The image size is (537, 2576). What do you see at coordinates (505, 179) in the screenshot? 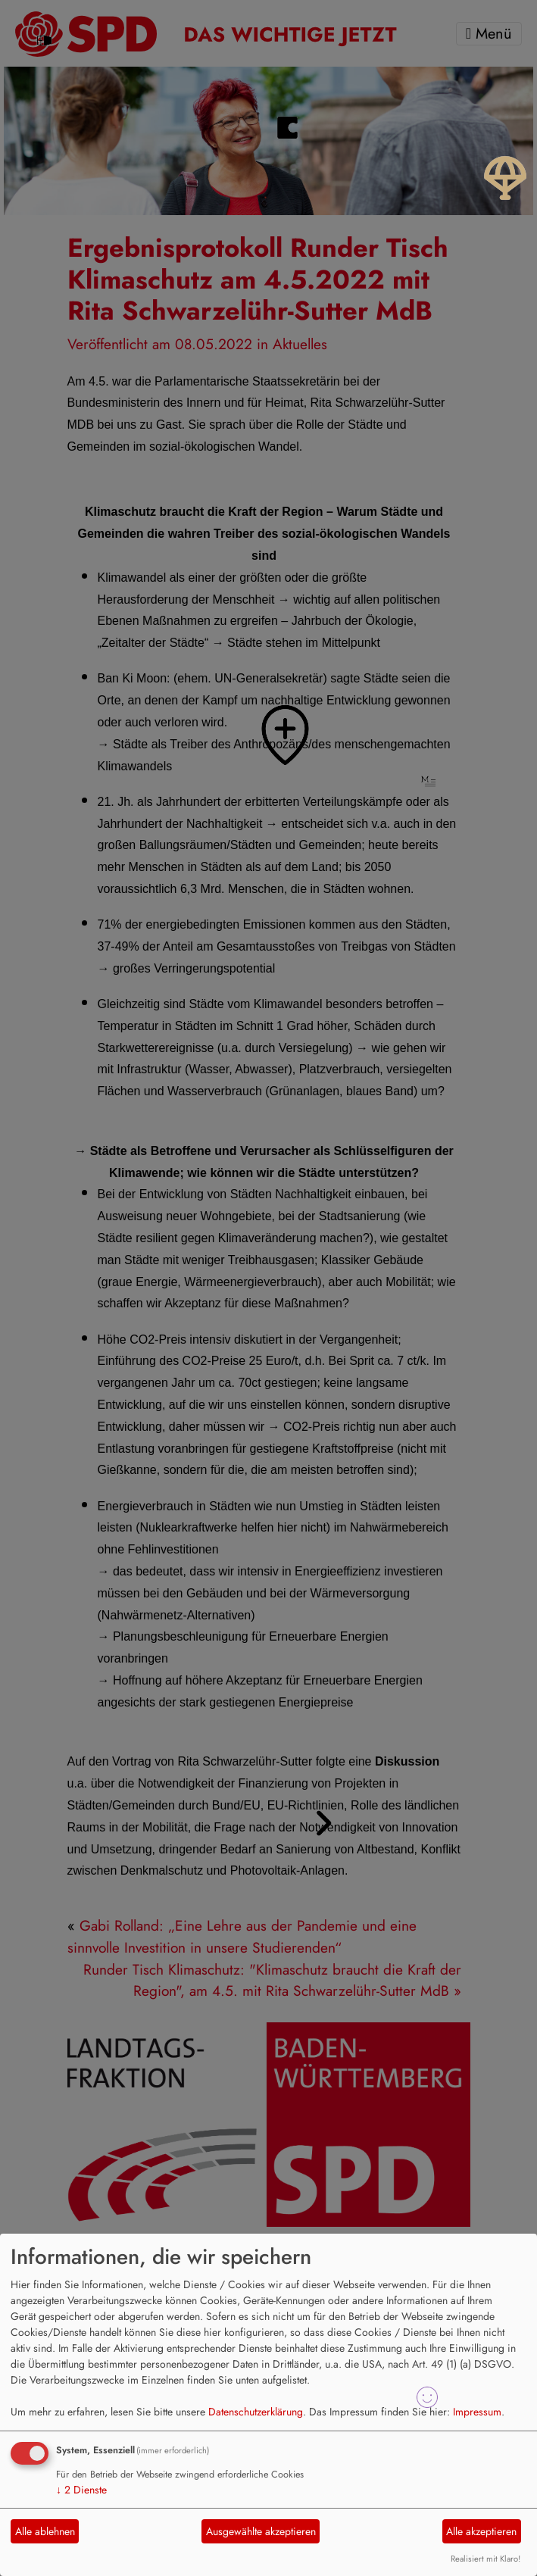
I see `access emergency or backup options` at bounding box center [505, 179].